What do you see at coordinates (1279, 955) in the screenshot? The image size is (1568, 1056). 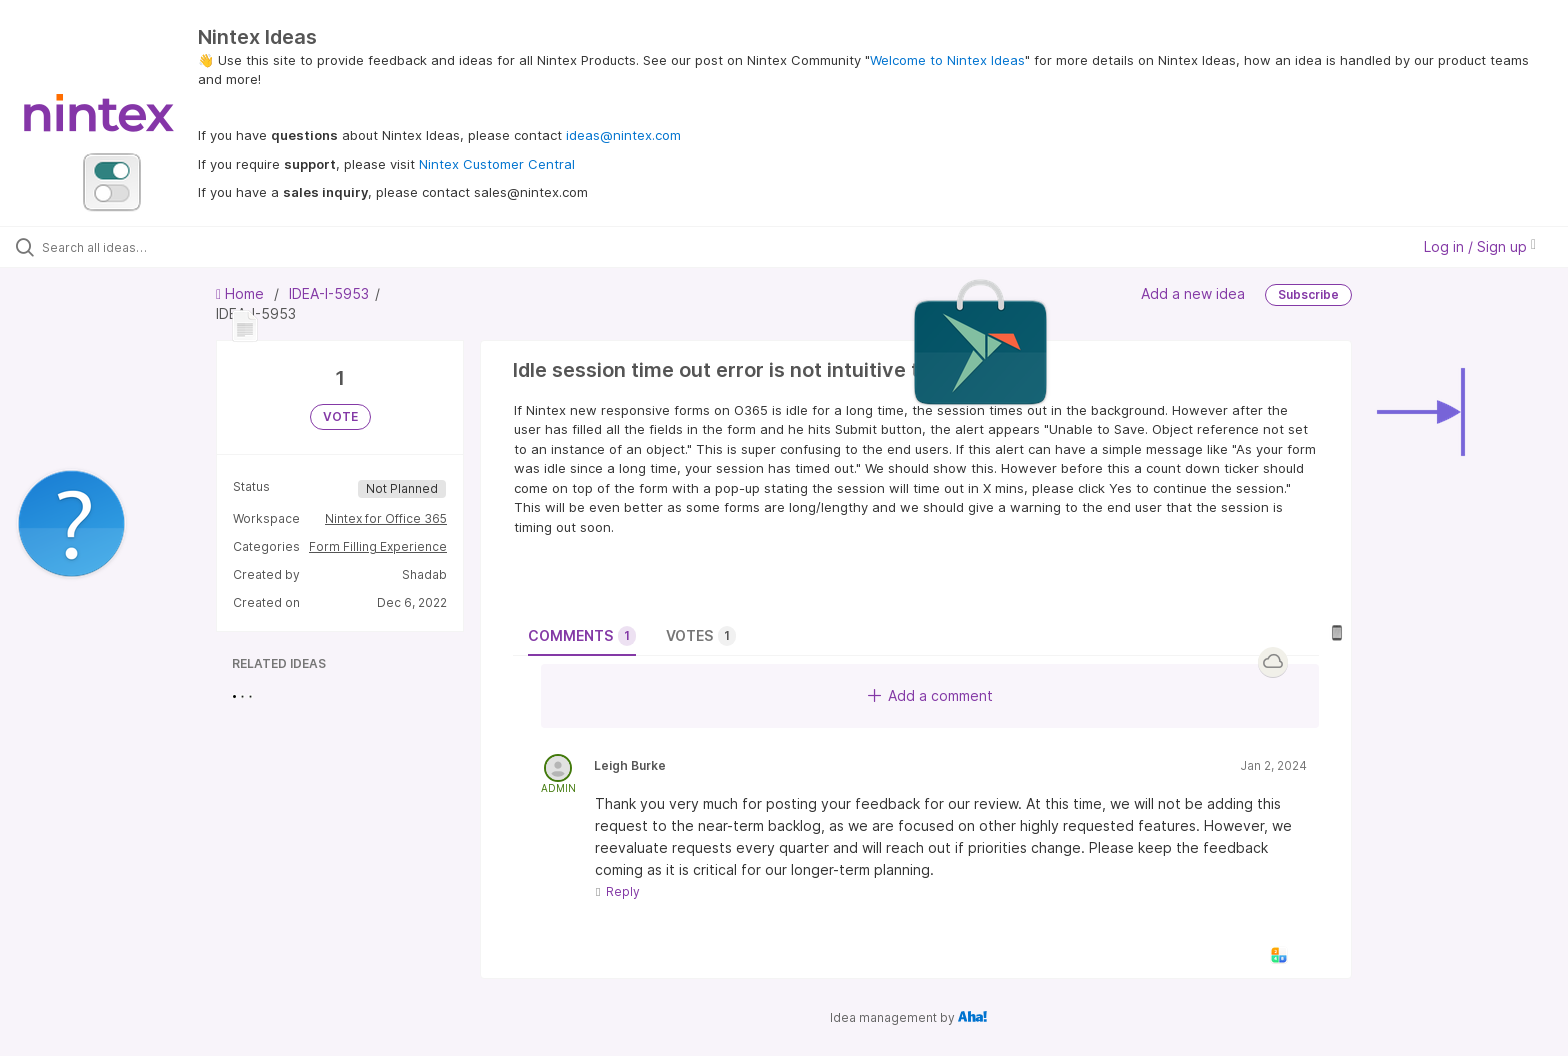 I see `launch the 2048 puzzle game` at bounding box center [1279, 955].